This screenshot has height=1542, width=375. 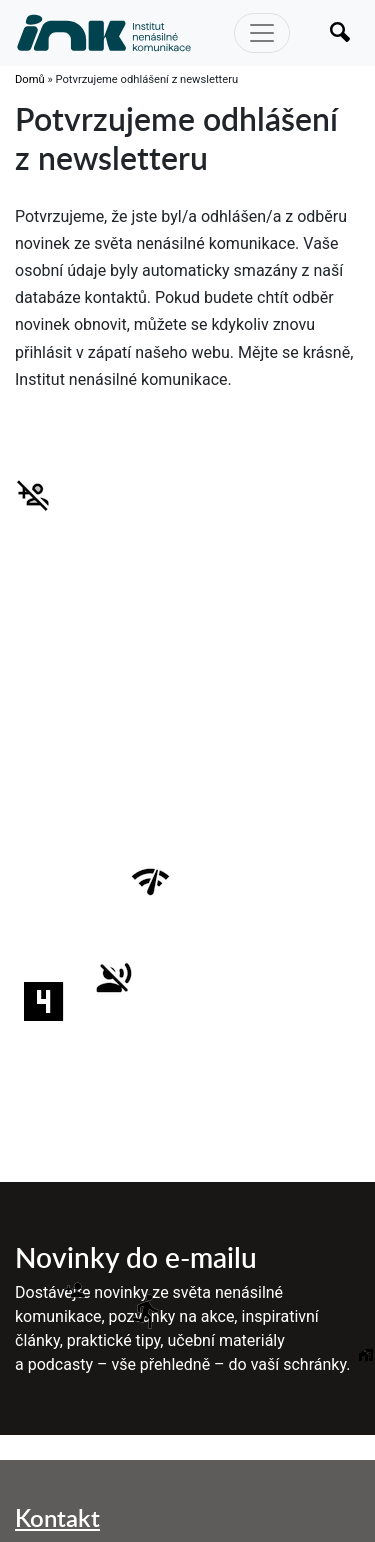 I want to click on get walking or running directions, so click(x=147, y=1311).